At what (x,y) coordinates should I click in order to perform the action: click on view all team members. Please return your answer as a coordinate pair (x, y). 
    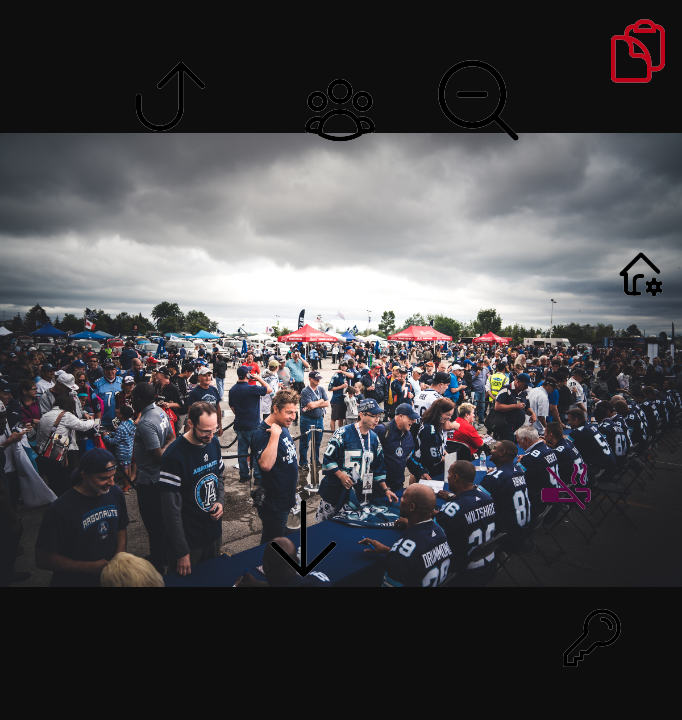
    Looking at the image, I should click on (340, 109).